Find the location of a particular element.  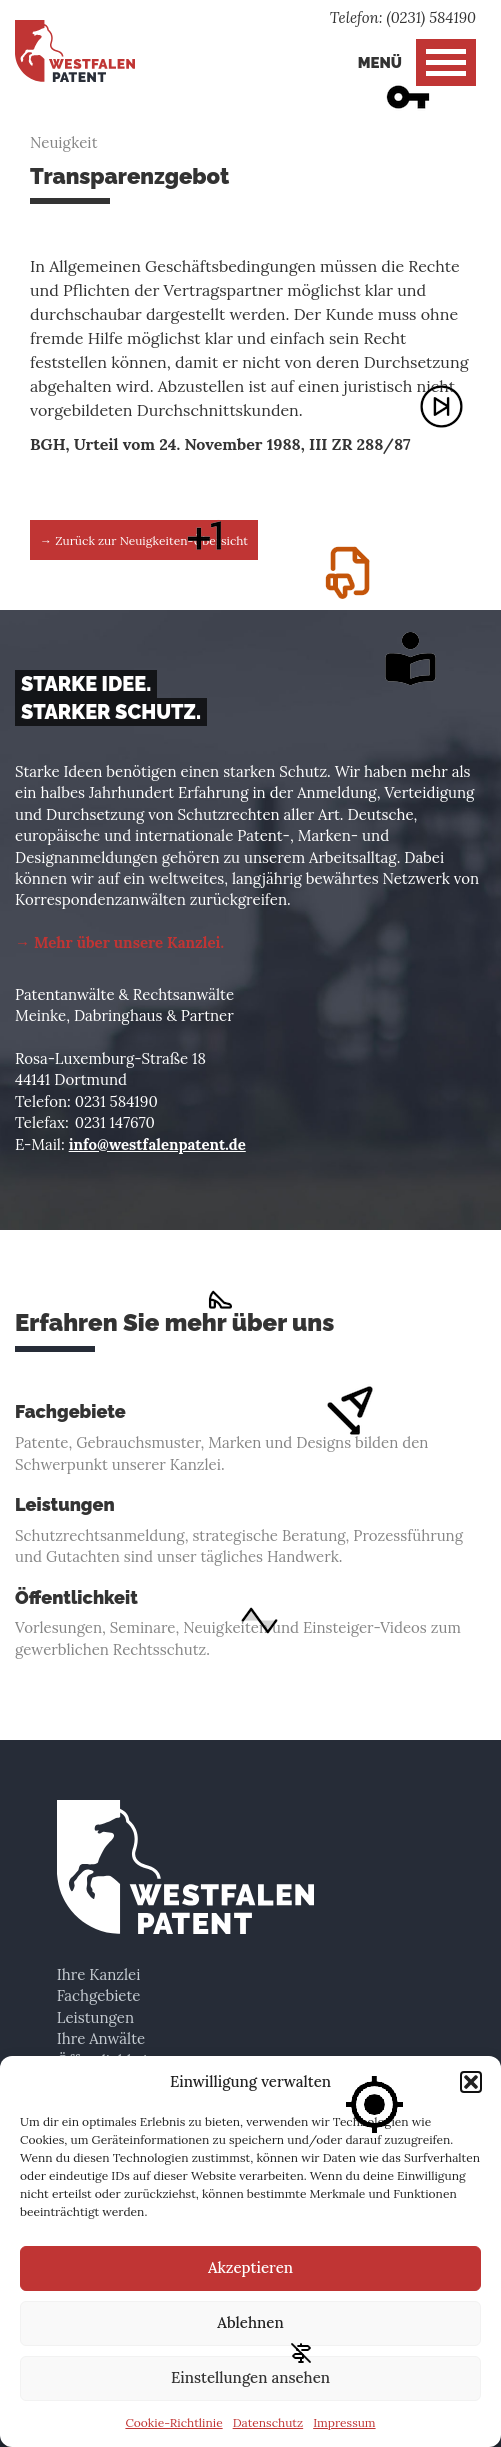

indicates GPS location is locked and active is located at coordinates (374, 2104).